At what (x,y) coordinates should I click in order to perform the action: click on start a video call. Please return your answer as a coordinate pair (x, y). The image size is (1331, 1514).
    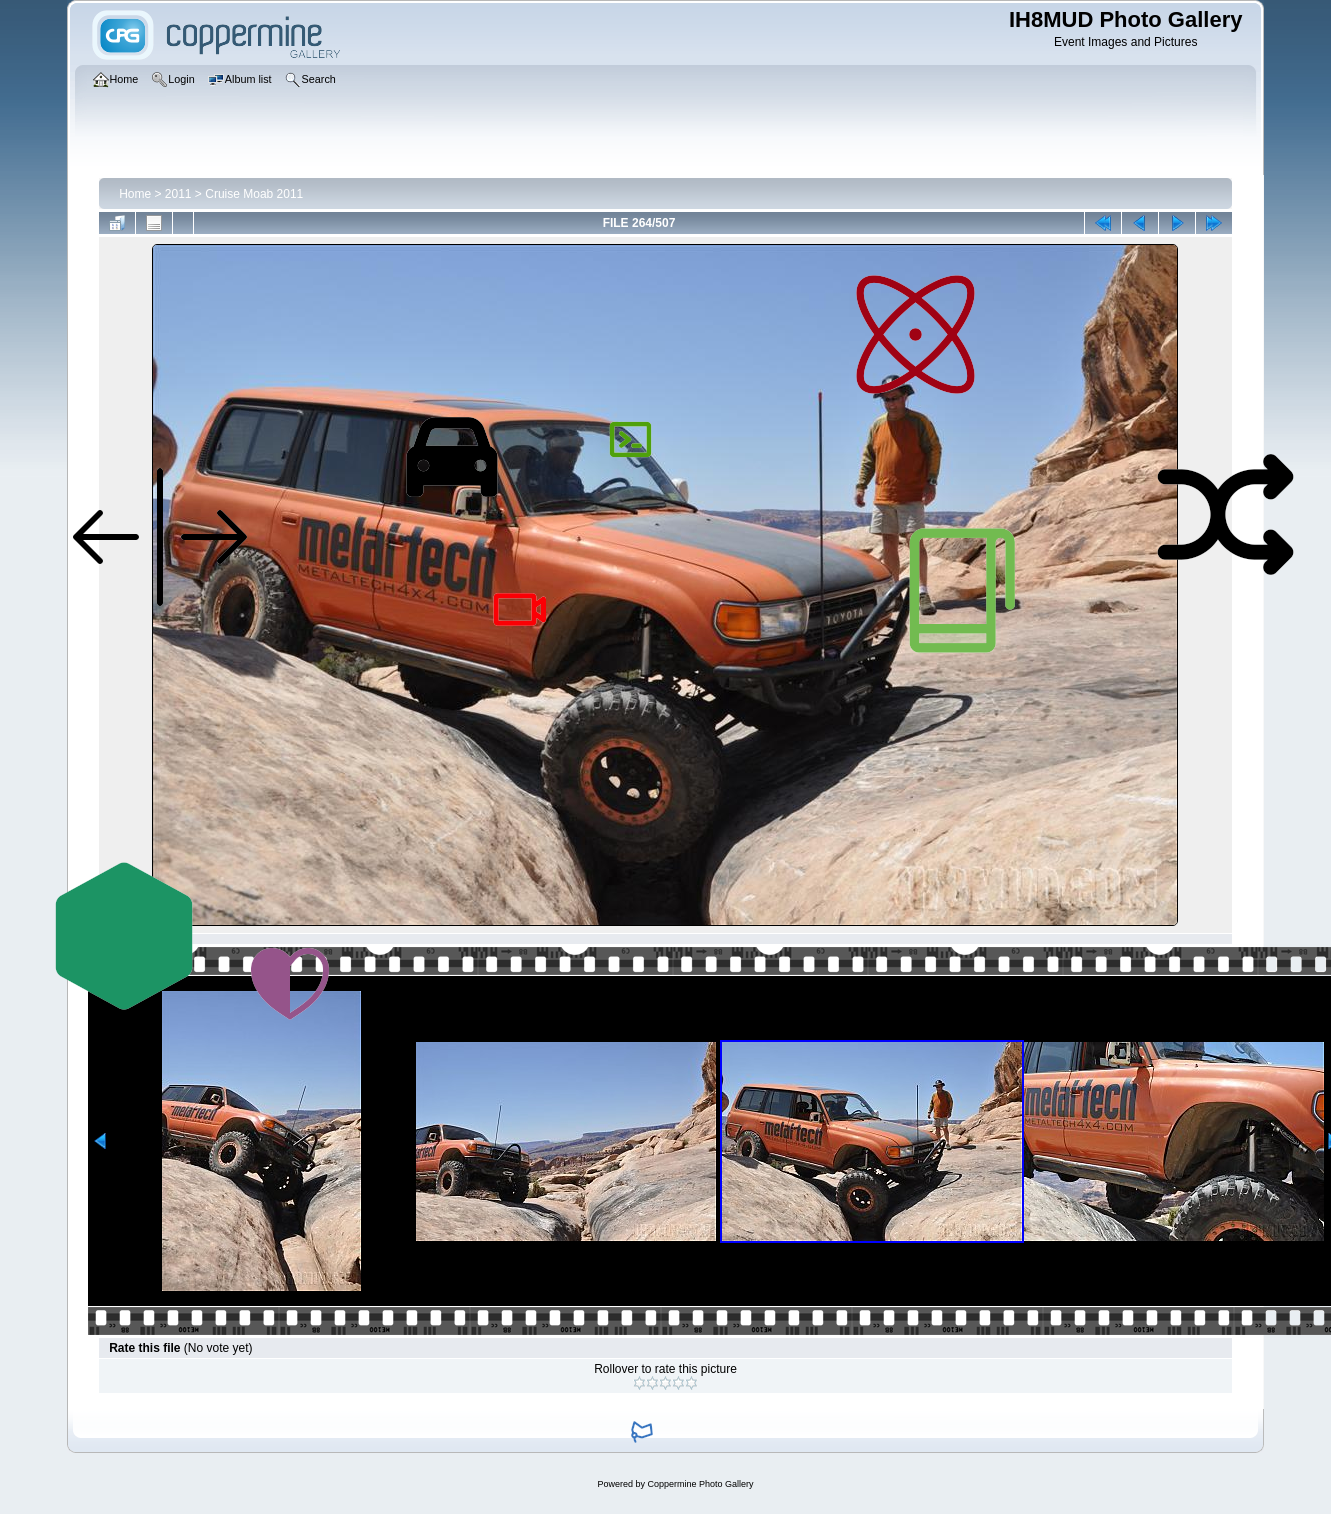
    Looking at the image, I should click on (518, 609).